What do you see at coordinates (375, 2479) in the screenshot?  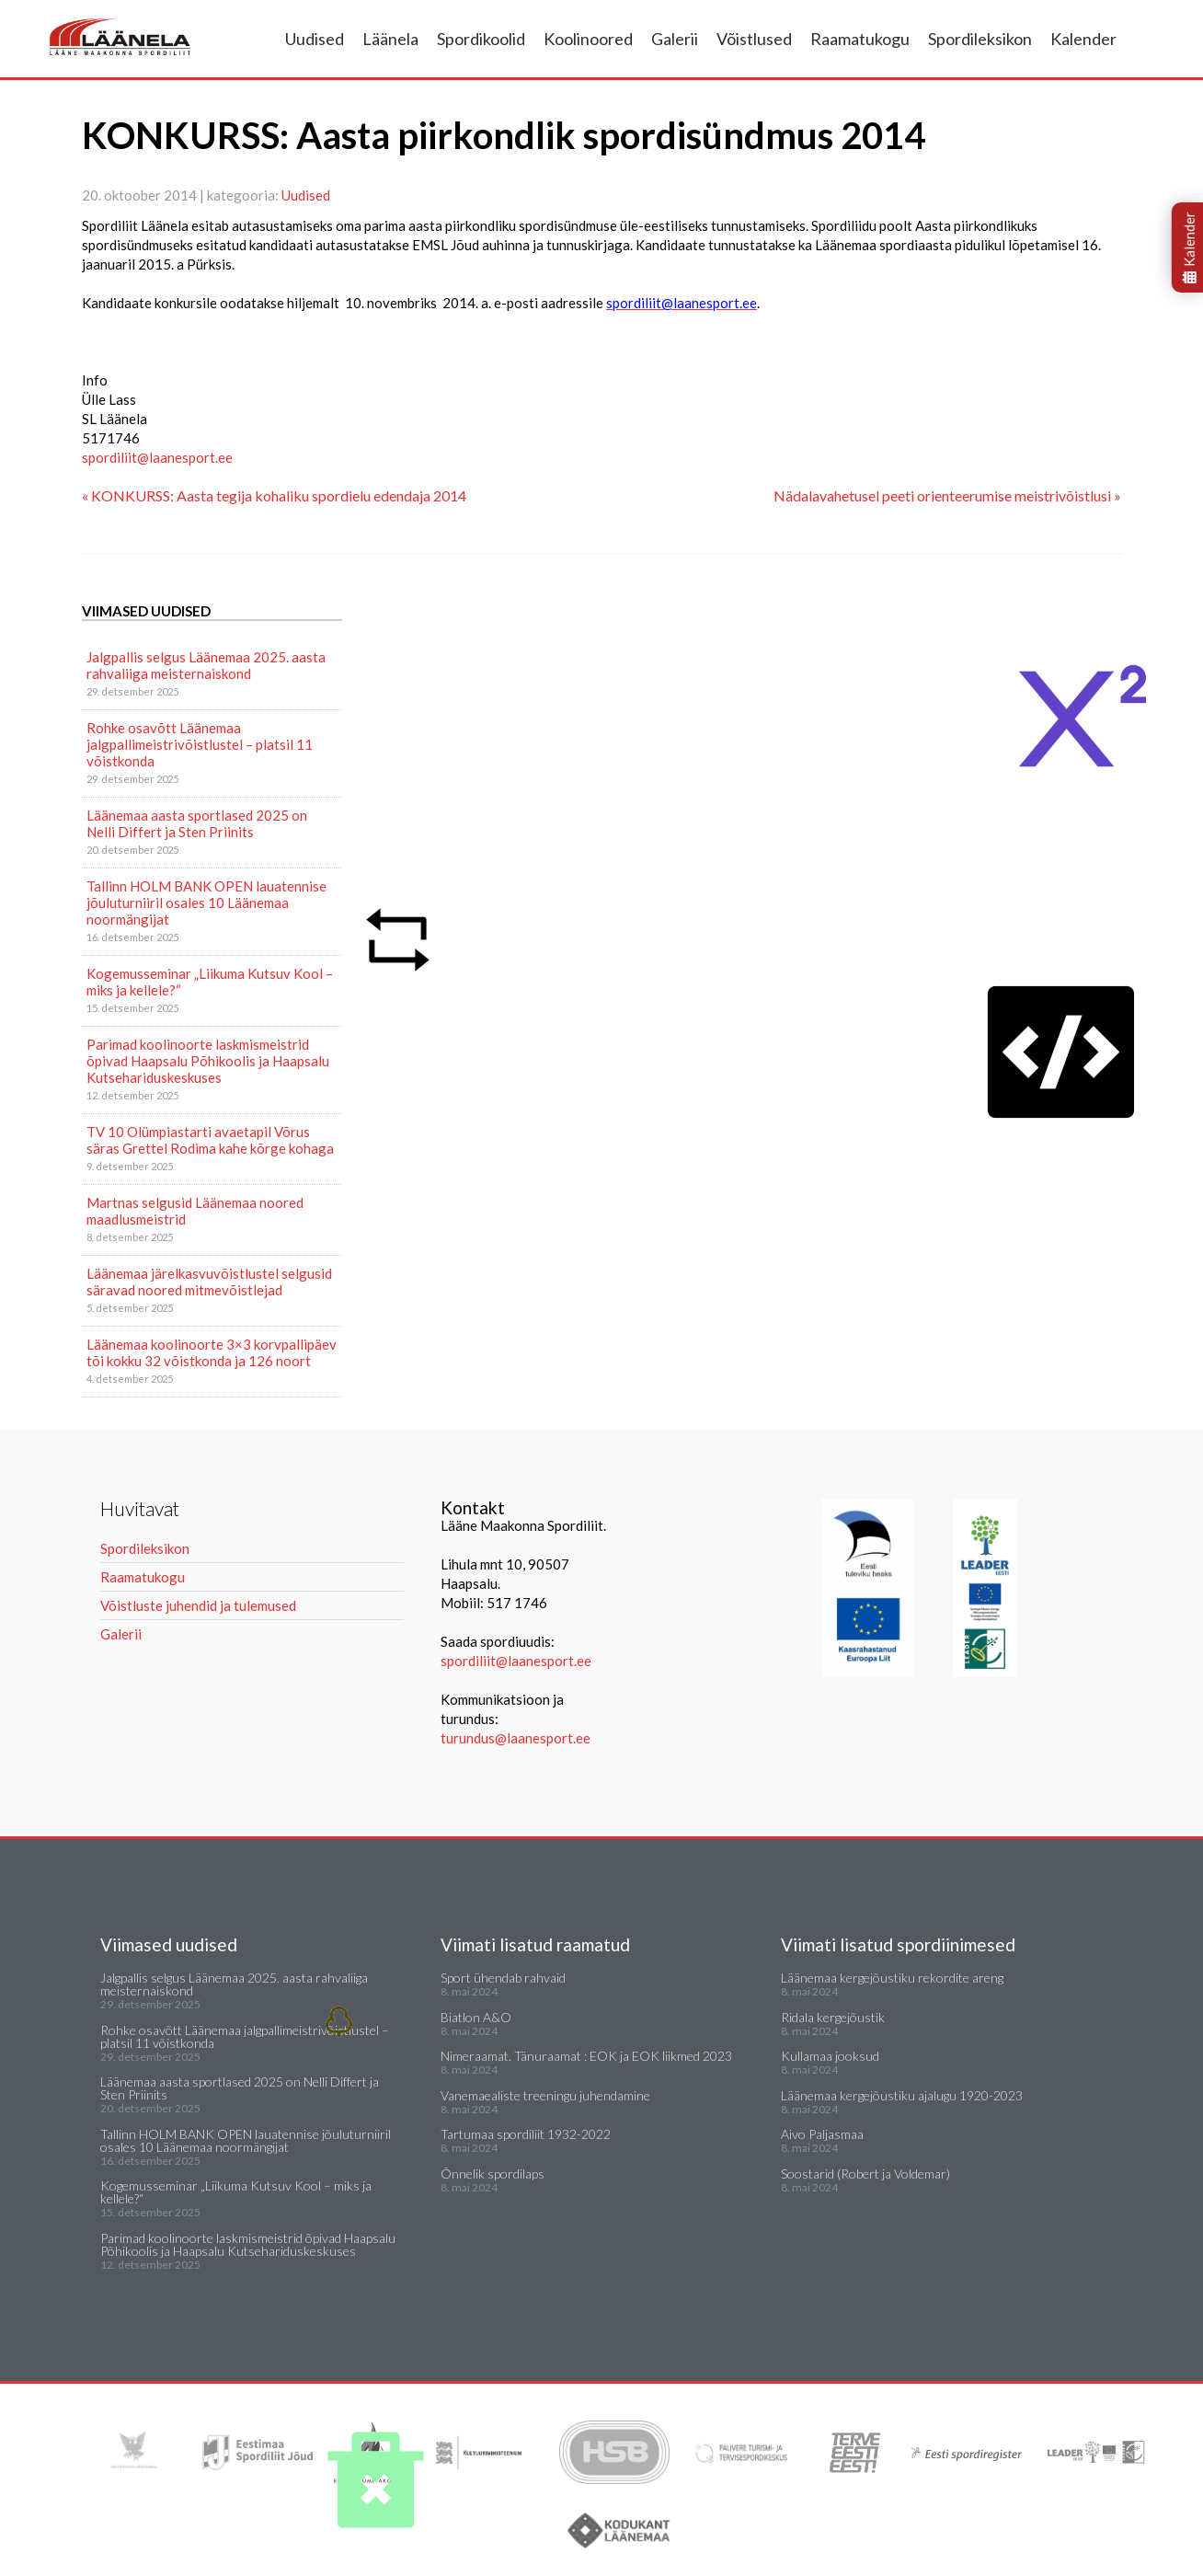 I see `delete selected item` at bounding box center [375, 2479].